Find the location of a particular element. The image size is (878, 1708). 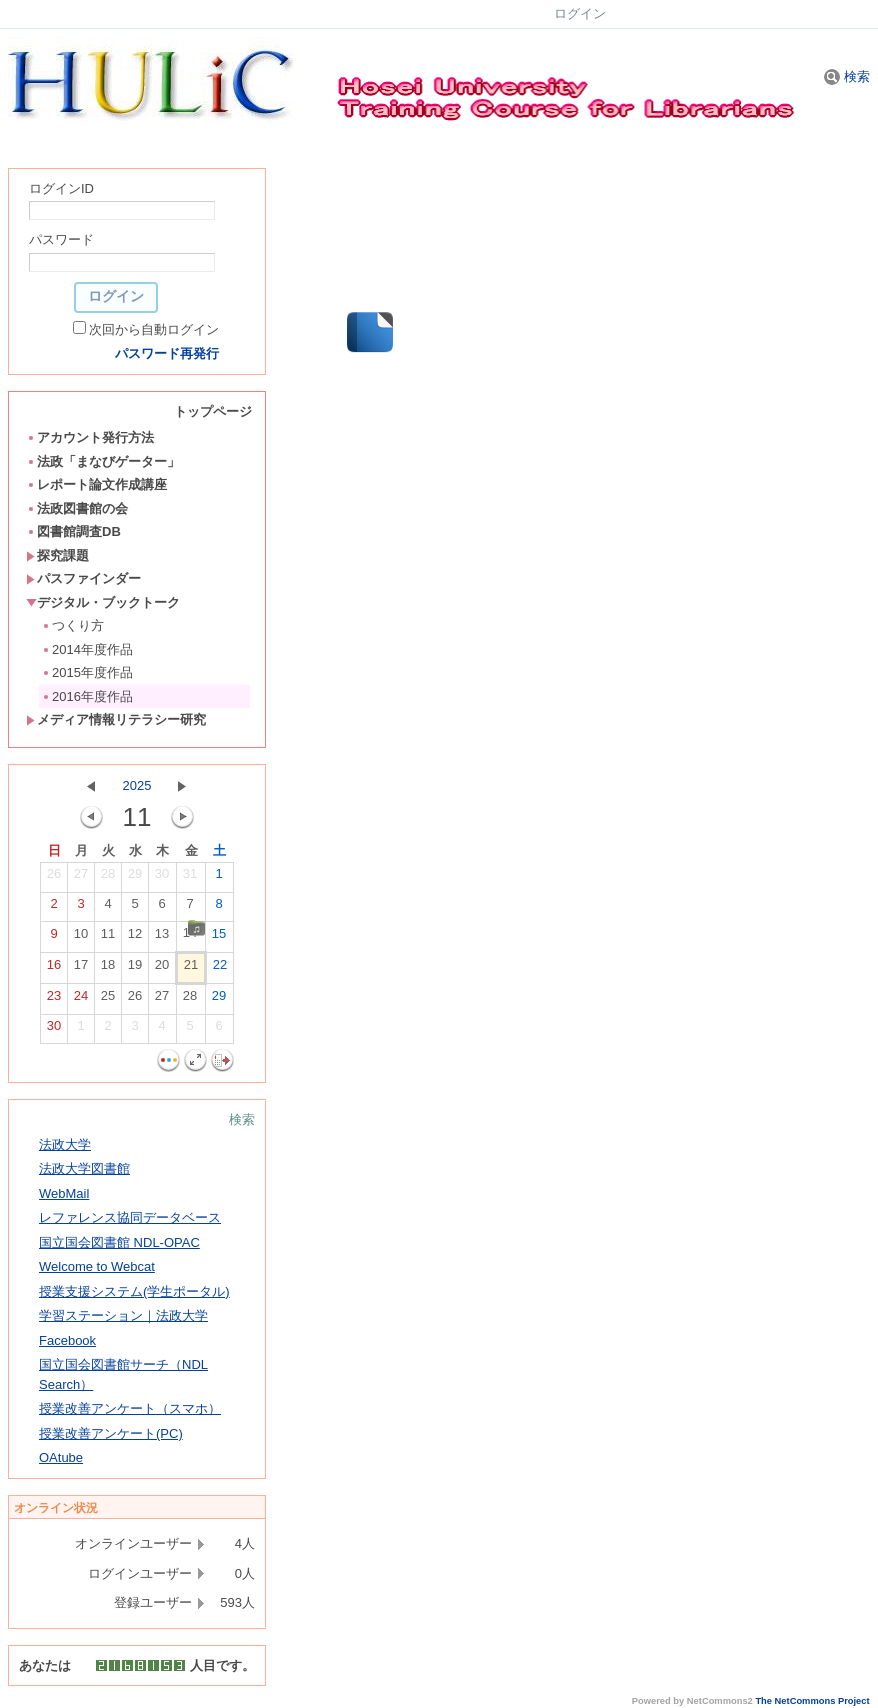

change desktop wallpaper settings is located at coordinates (370, 331).